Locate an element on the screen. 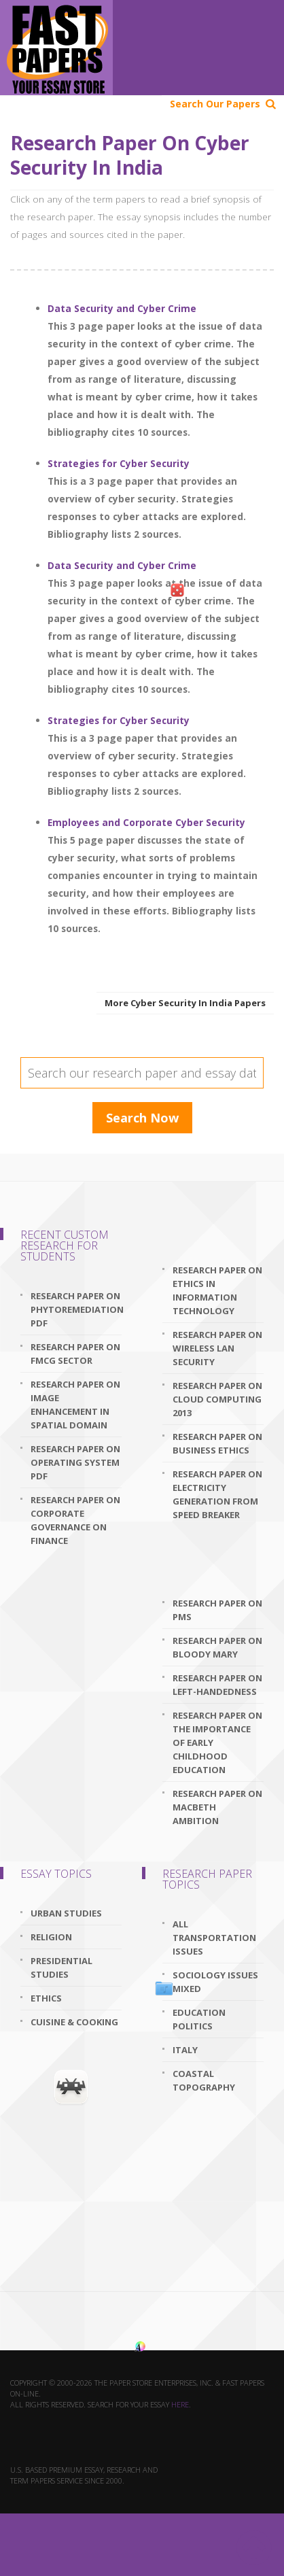  customize font and color settings is located at coordinates (140, 2346).